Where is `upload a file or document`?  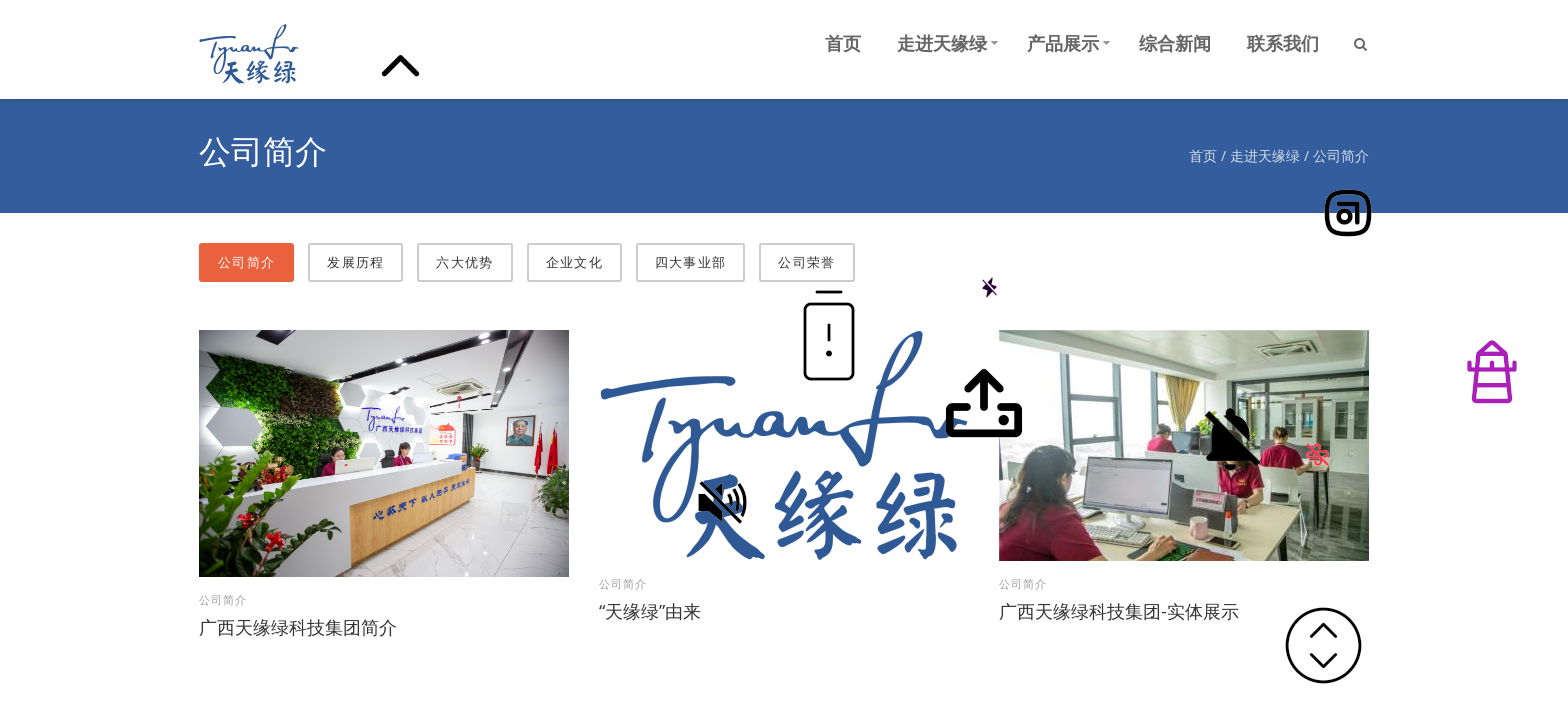
upload a file or document is located at coordinates (984, 407).